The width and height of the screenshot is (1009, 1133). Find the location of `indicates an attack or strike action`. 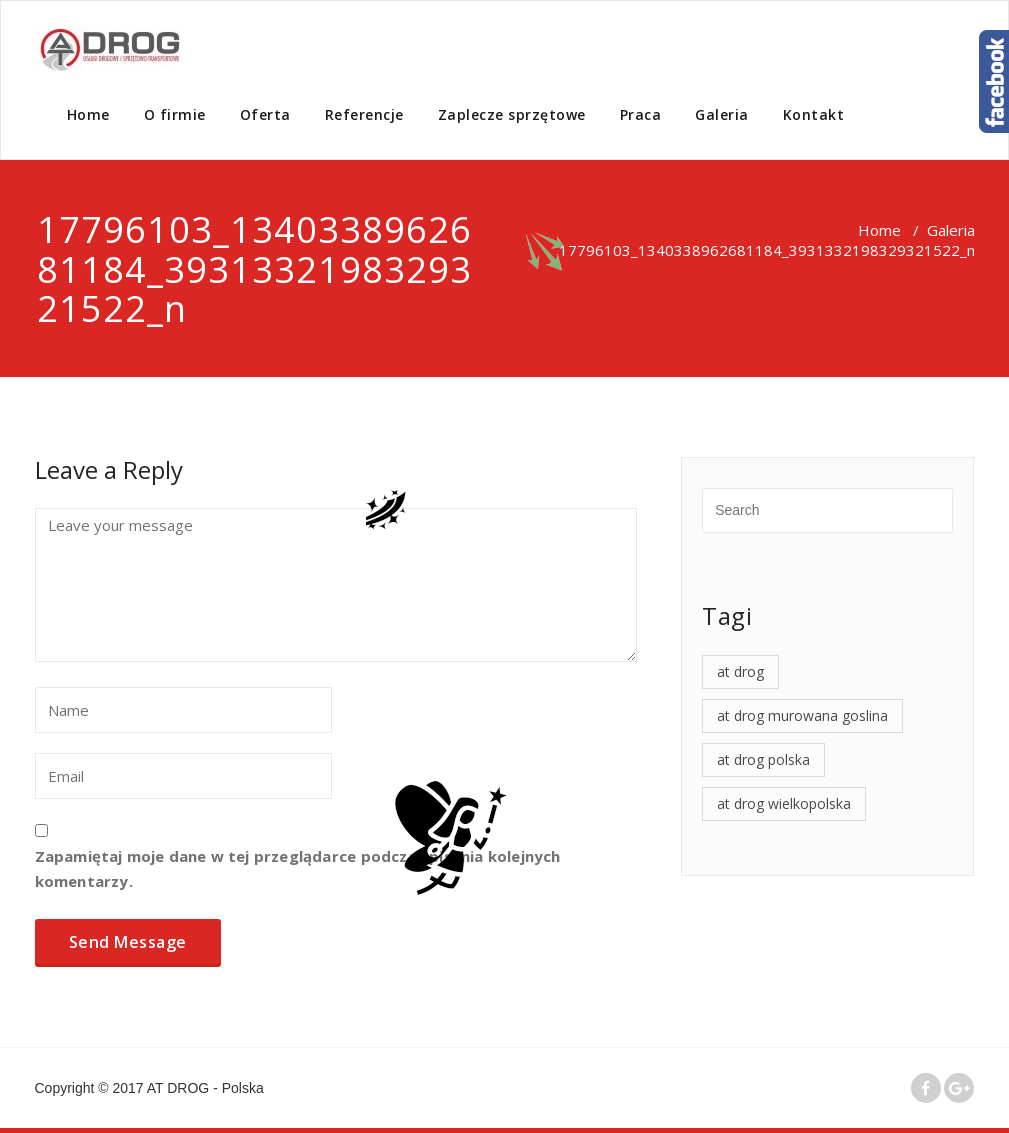

indicates an attack or strike action is located at coordinates (545, 251).